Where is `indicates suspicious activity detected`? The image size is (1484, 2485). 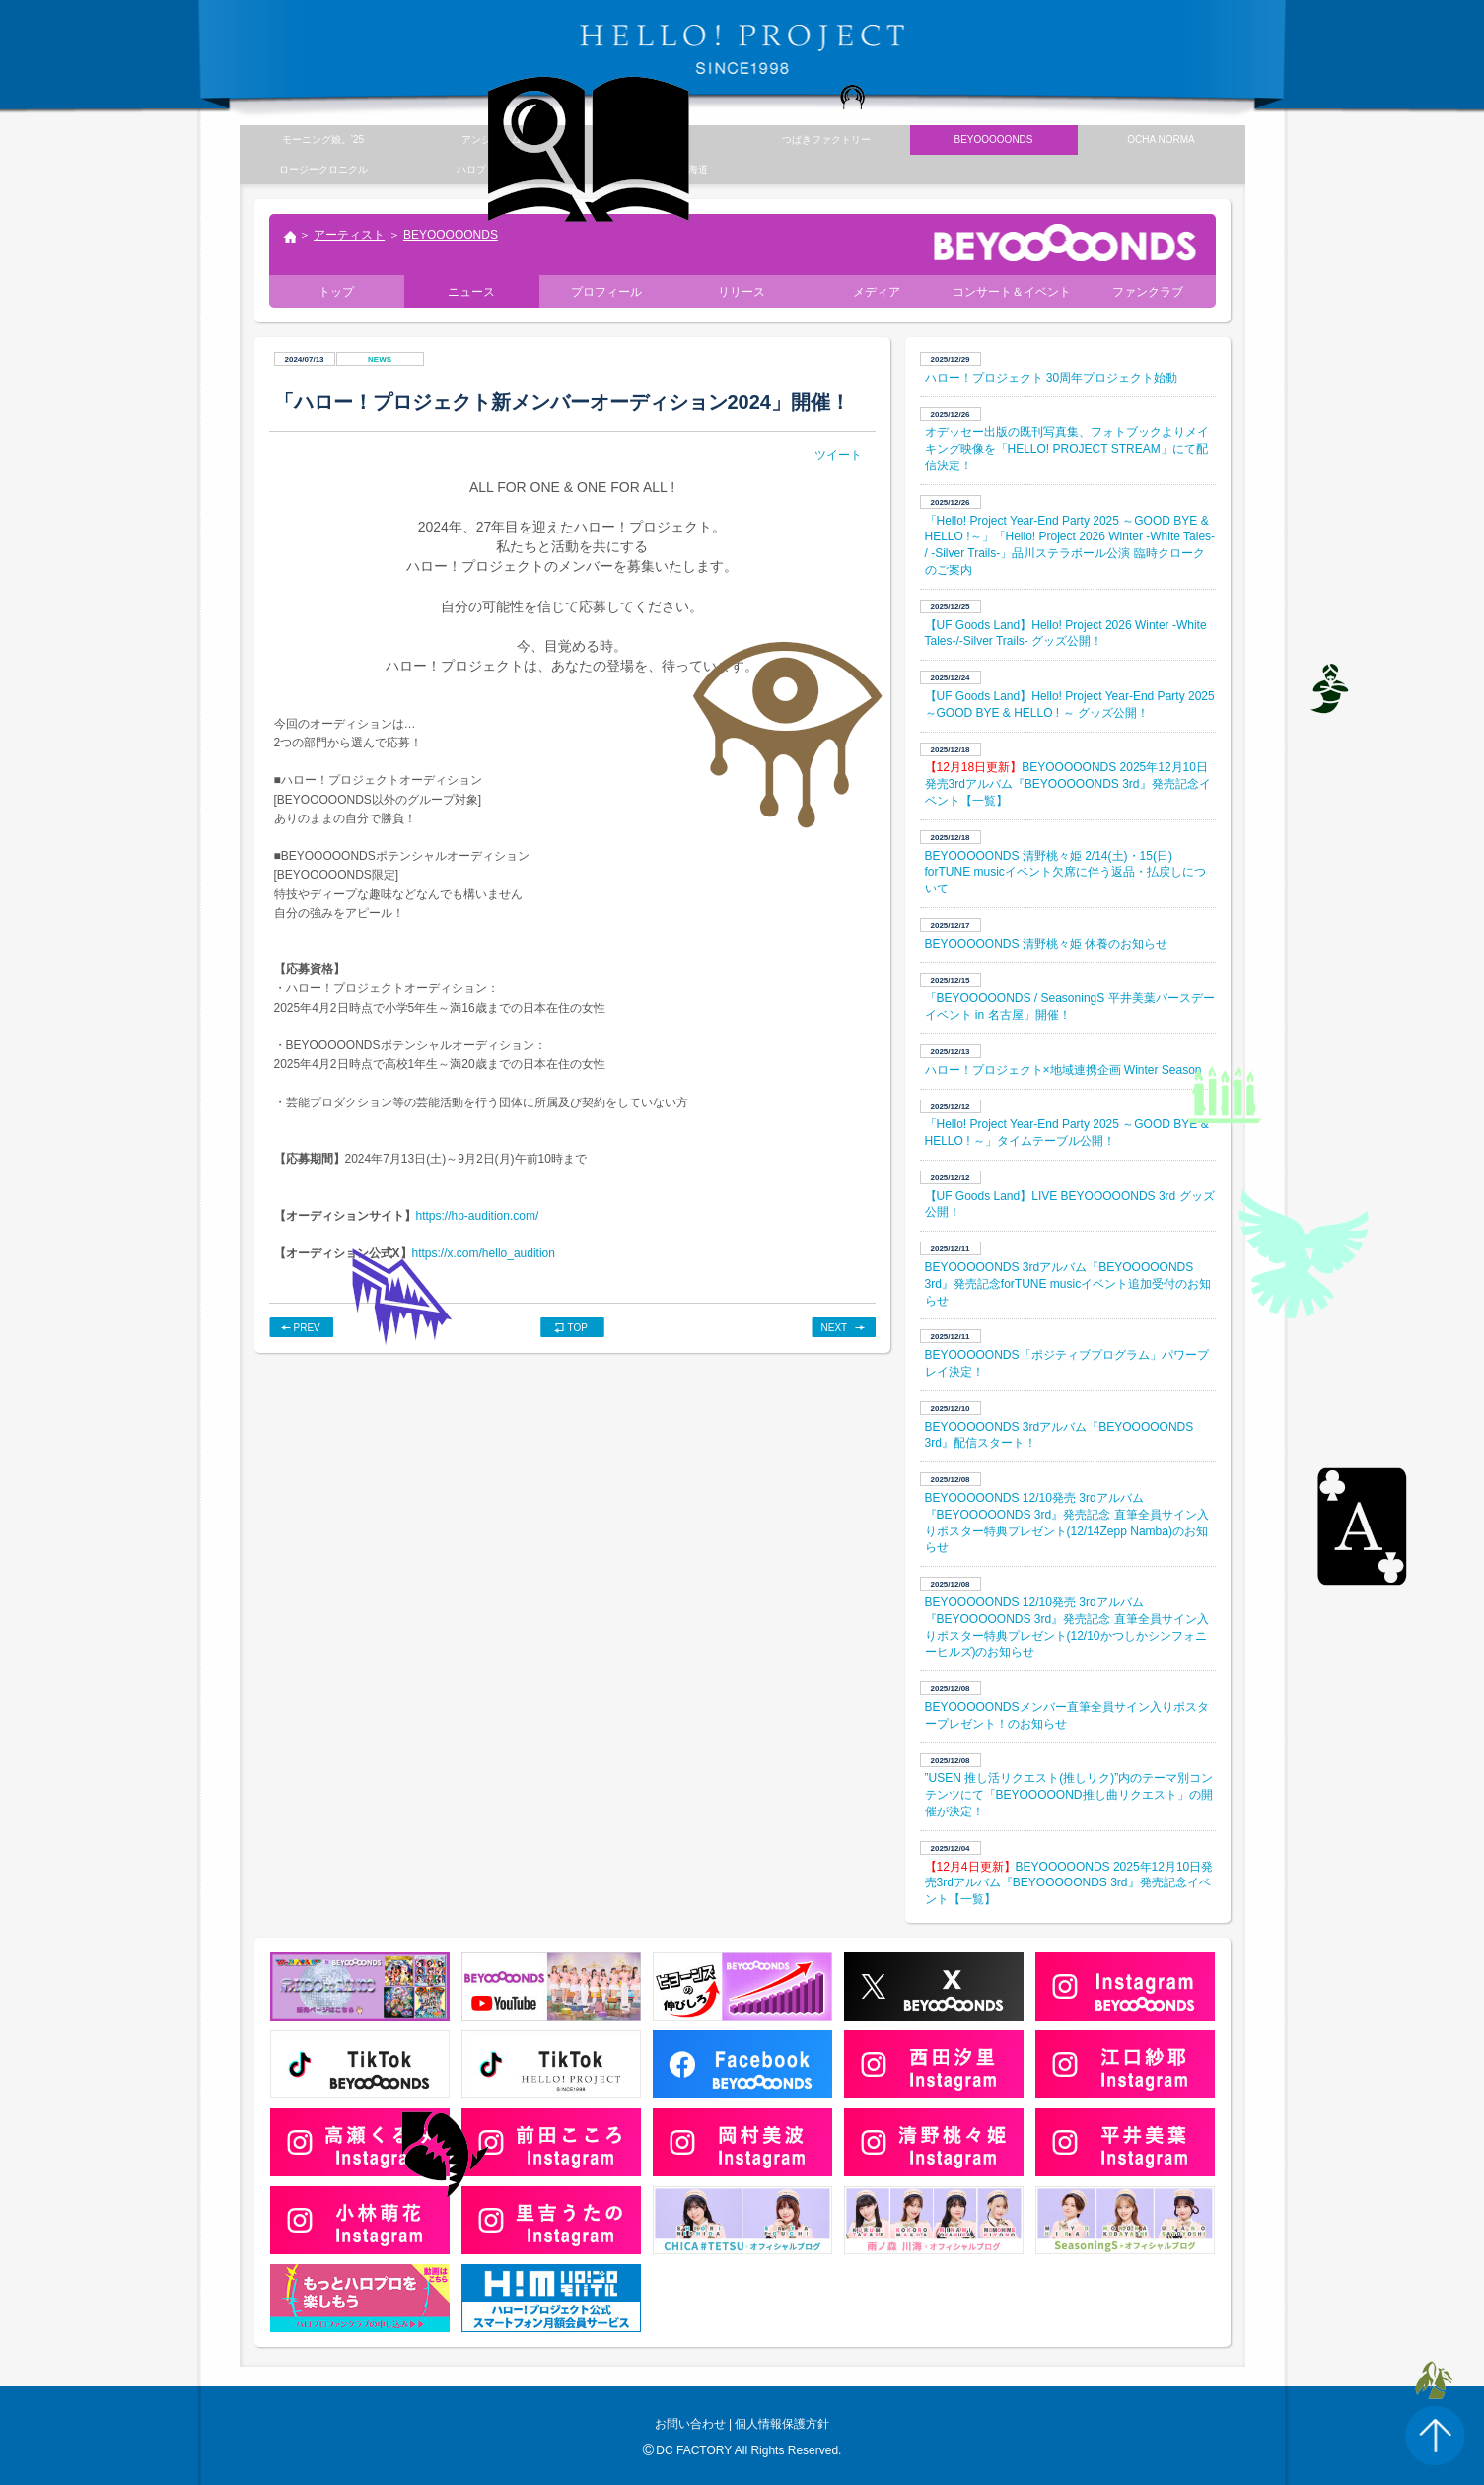
indicates suspicious activity detected is located at coordinates (852, 97).